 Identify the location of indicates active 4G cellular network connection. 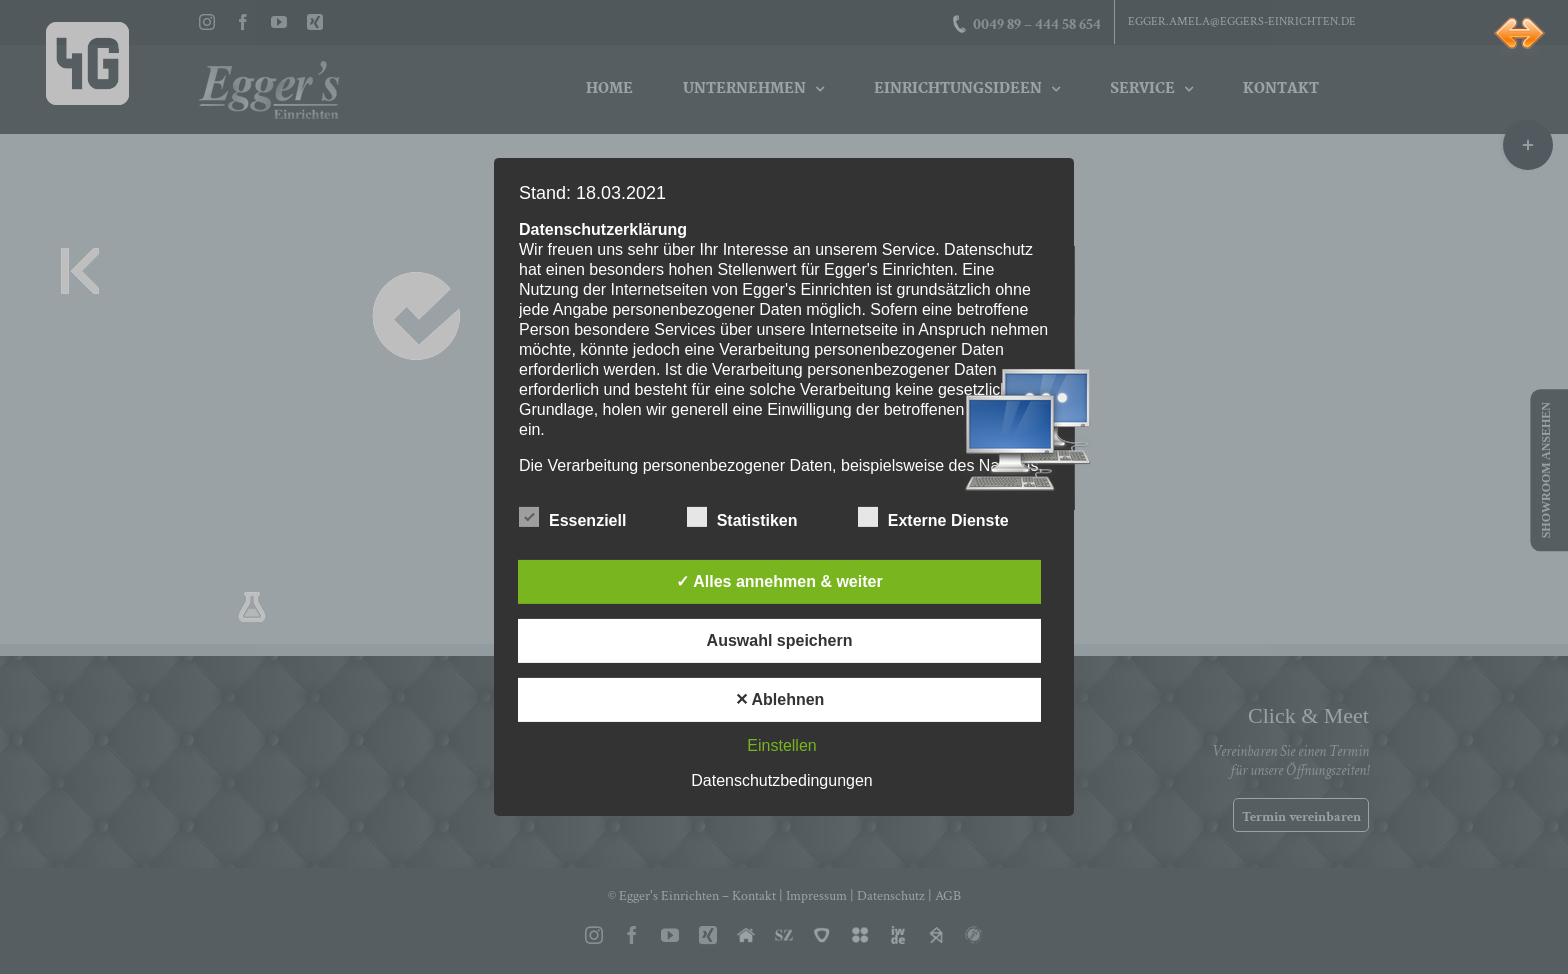
(87, 63).